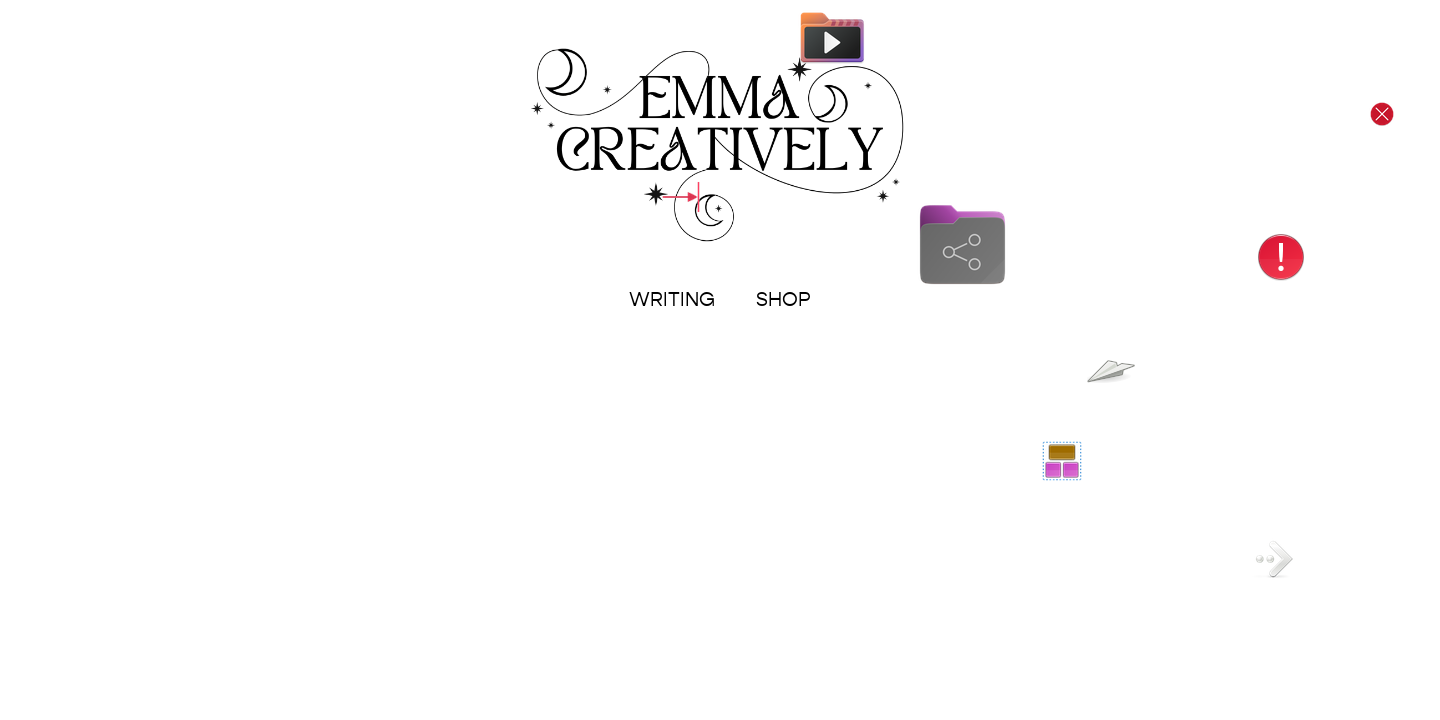 The width and height of the screenshot is (1440, 720). I want to click on indicates an important alert or warning, so click(1281, 257).